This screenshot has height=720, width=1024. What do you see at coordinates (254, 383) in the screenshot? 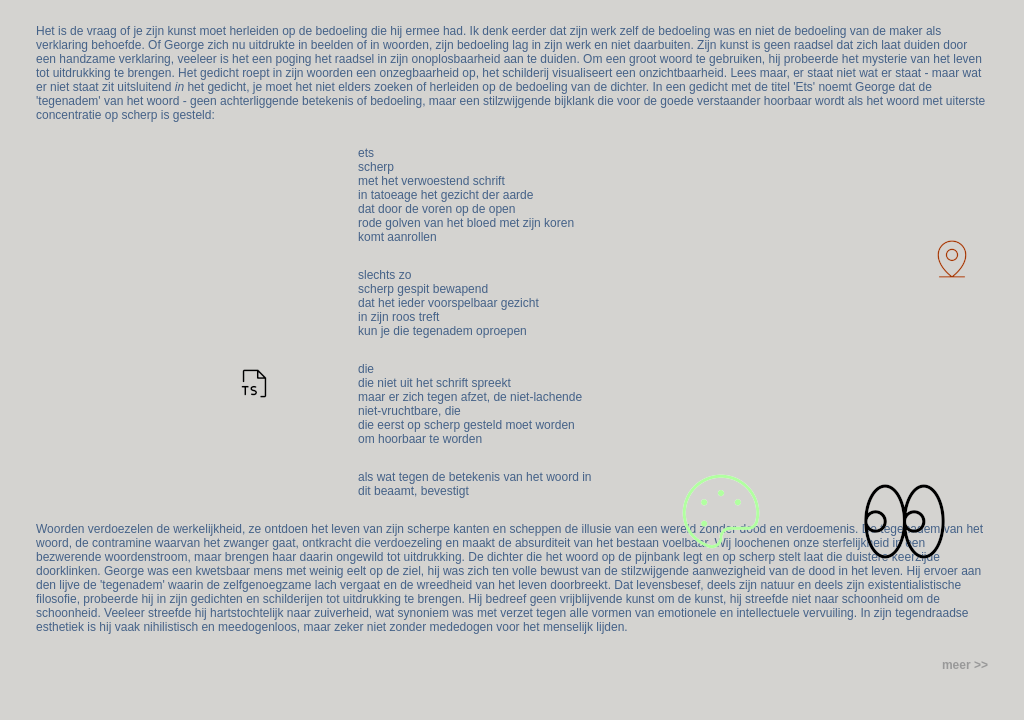
I see `a TypeScript file` at bounding box center [254, 383].